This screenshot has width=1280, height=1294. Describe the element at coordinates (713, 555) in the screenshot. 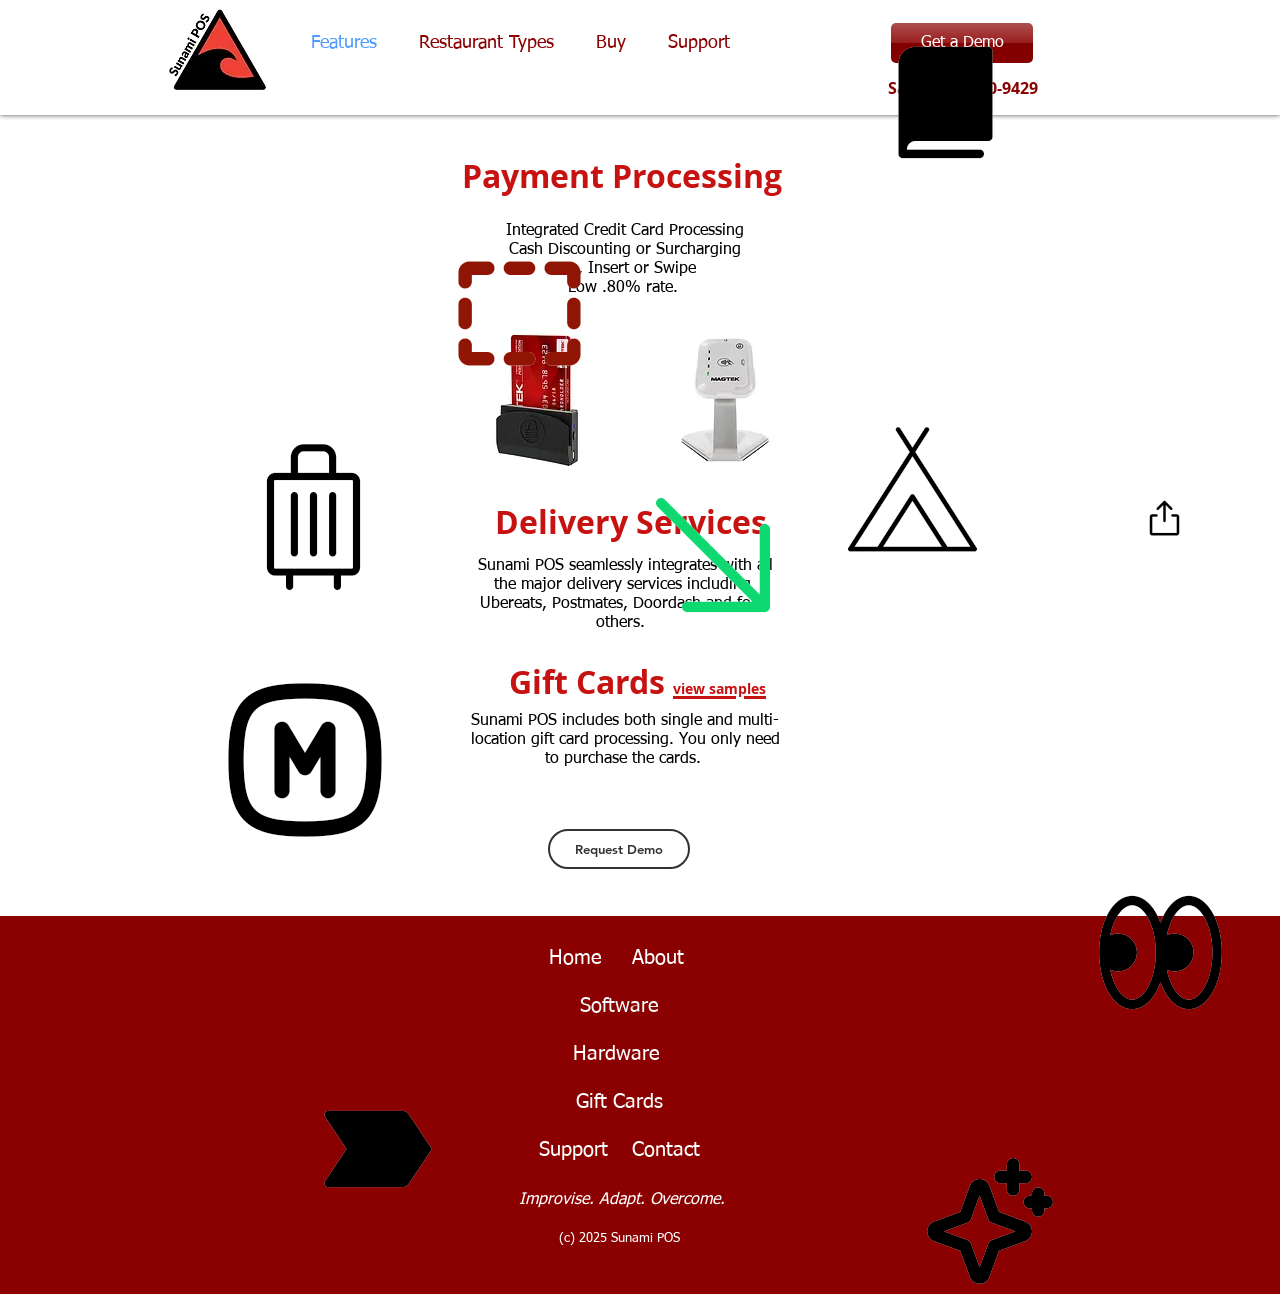

I see `navigate to the next item diagonally` at that location.